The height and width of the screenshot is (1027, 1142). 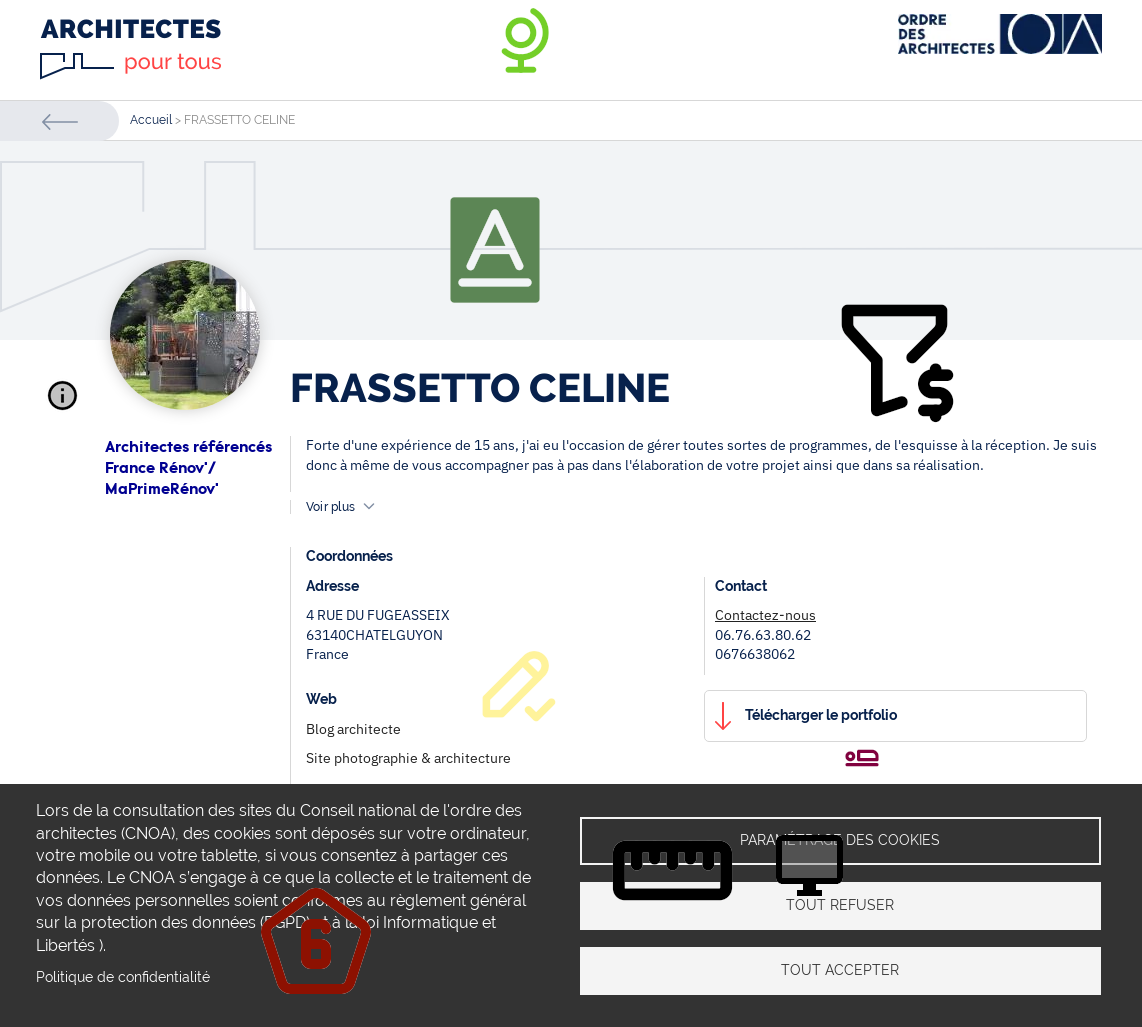 I want to click on view hotel or accommodation options, so click(x=862, y=758).